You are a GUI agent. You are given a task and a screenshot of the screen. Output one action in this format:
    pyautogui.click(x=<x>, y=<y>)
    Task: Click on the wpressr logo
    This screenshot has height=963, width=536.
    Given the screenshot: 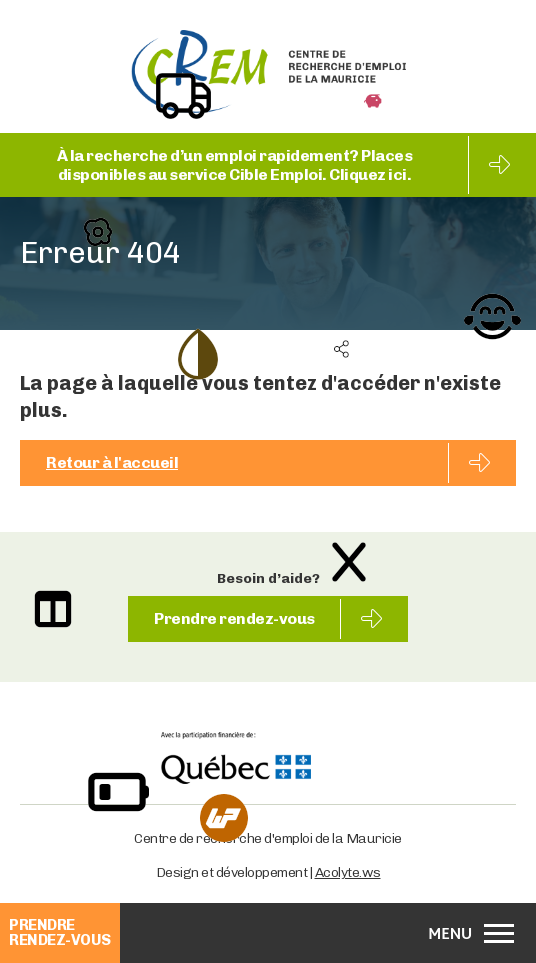 What is the action you would take?
    pyautogui.click(x=224, y=818)
    